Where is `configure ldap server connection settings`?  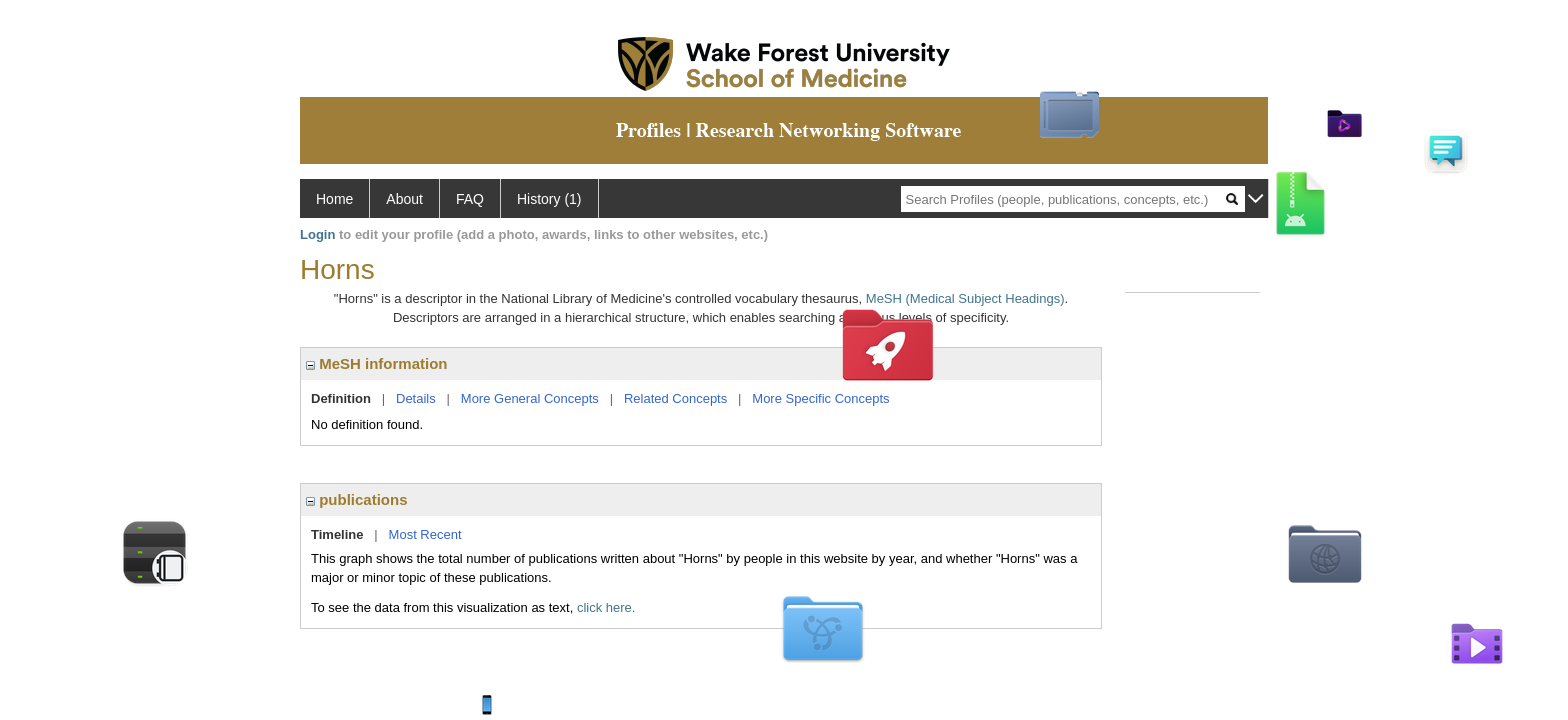
configure ldap server connection settings is located at coordinates (154, 552).